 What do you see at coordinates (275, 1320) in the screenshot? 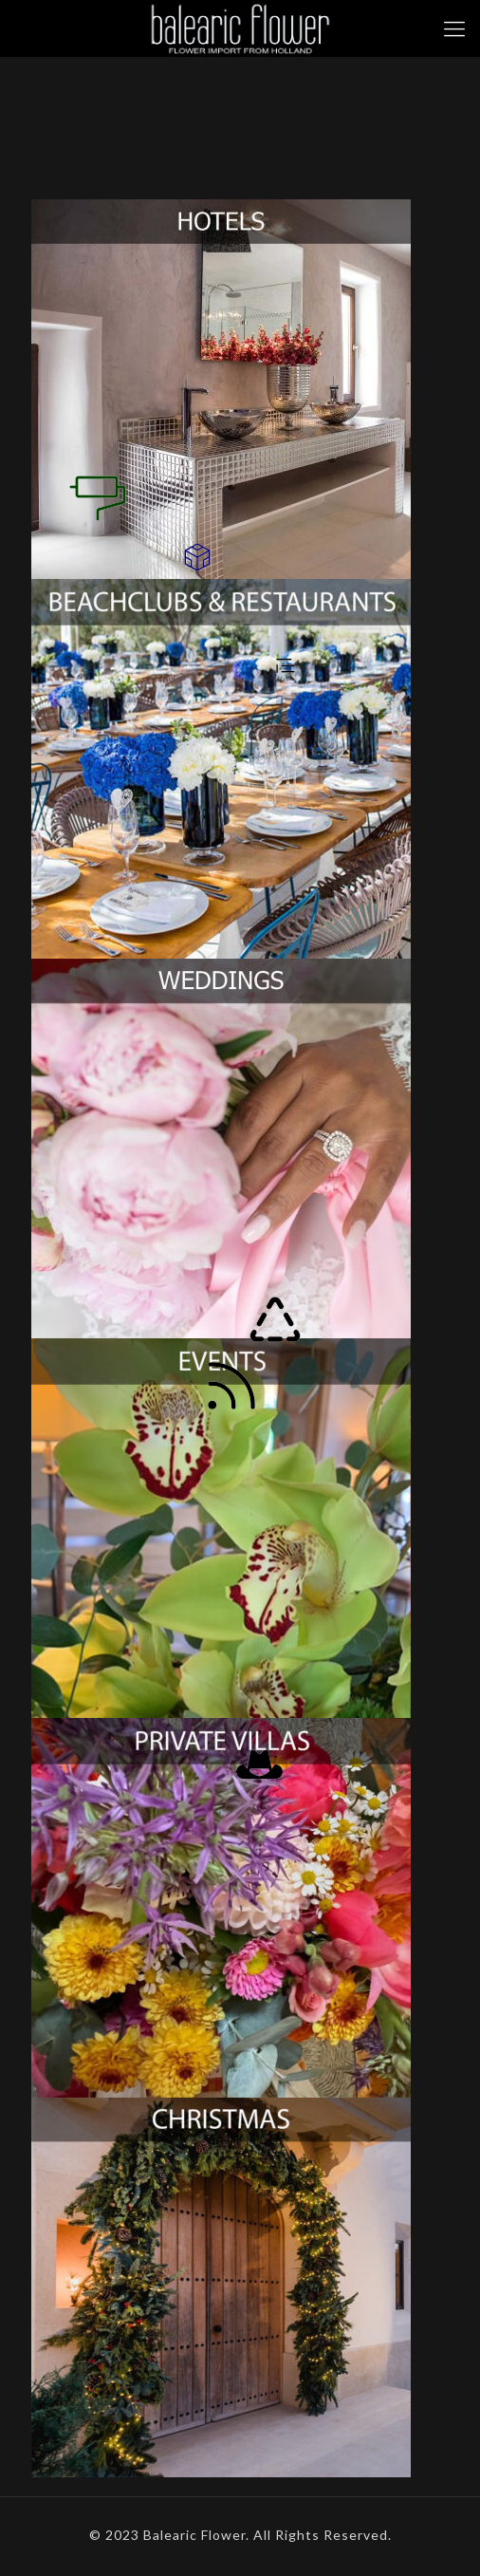
I see `indicates a recycling or refresh cycle` at bounding box center [275, 1320].